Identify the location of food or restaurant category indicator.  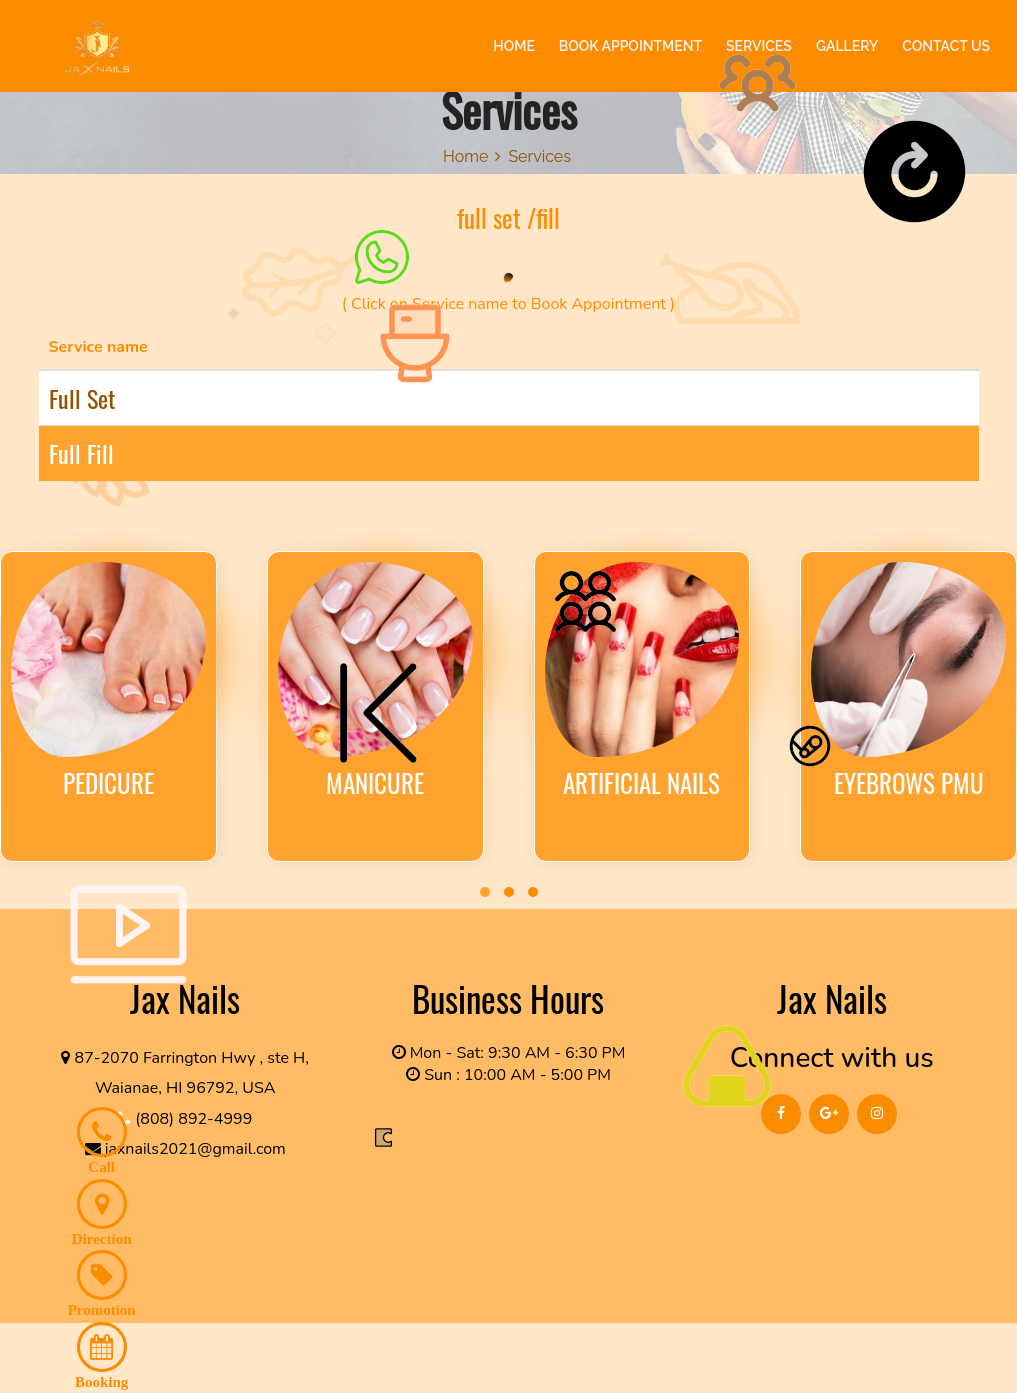
(727, 1066).